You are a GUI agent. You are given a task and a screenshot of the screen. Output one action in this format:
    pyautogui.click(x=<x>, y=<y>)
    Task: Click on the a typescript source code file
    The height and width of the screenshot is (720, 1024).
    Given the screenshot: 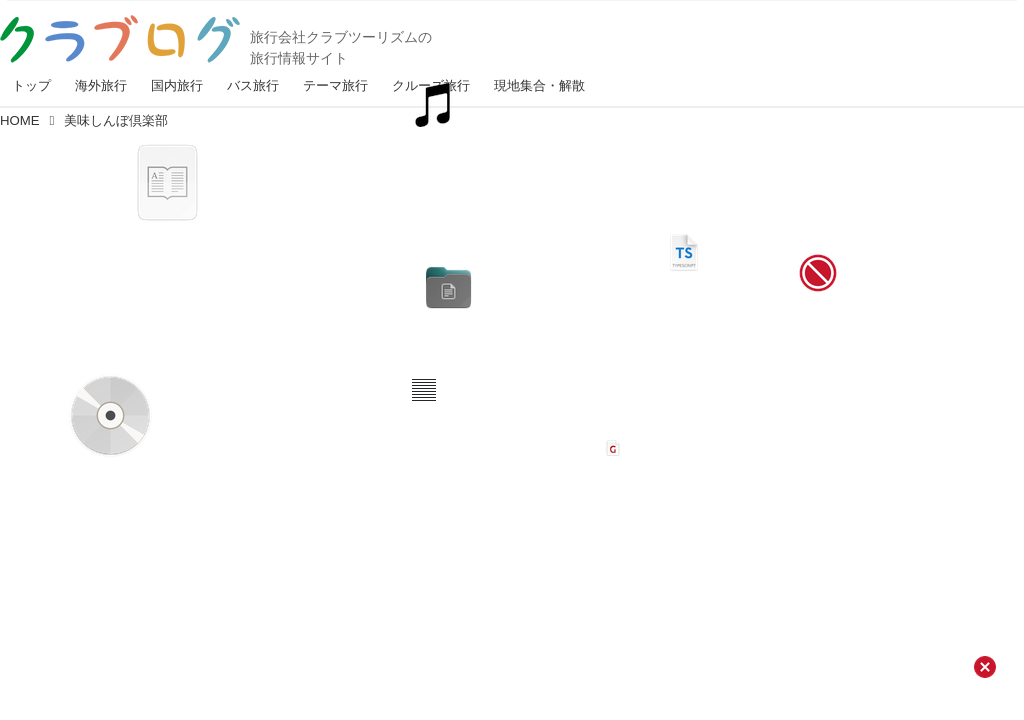 What is the action you would take?
    pyautogui.click(x=684, y=253)
    